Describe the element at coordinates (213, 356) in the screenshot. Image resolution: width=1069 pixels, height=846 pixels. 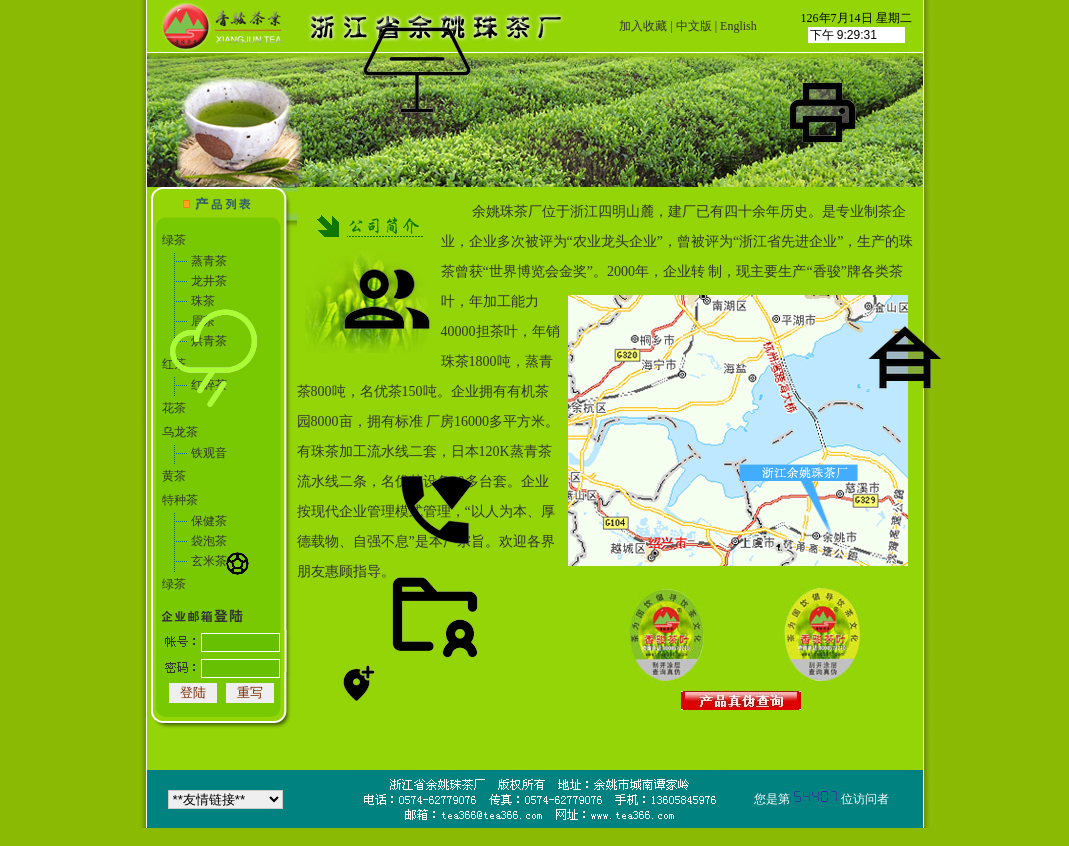
I see `indicates rainy weather conditions` at that location.